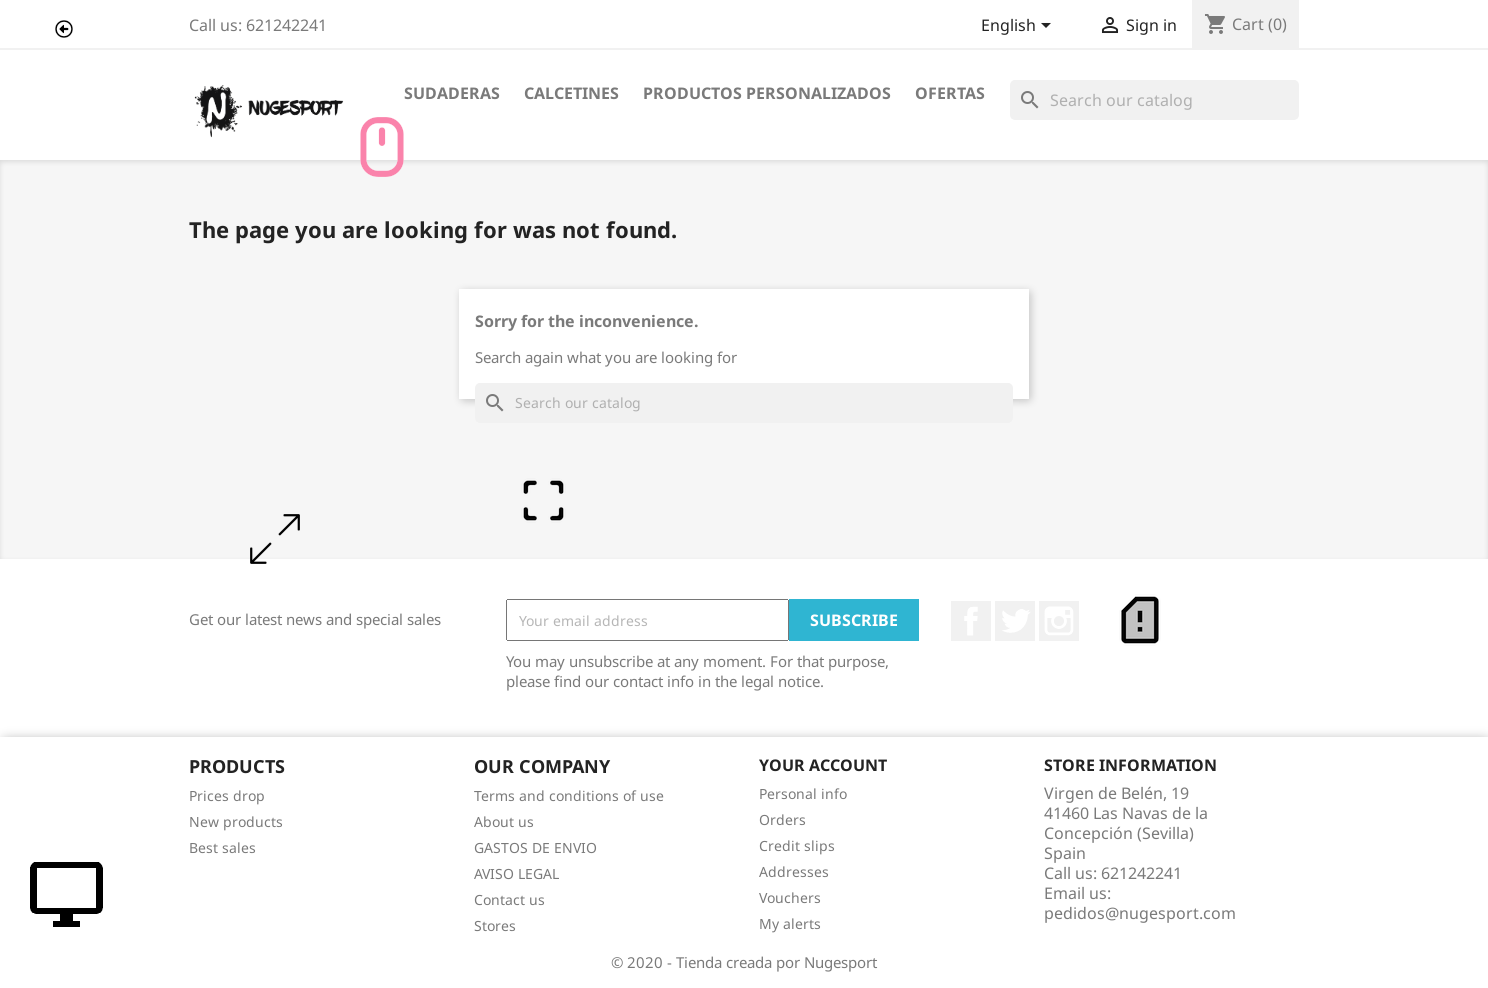  What do you see at coordinates (66, 894) in the screenshot?
I see `switch to desktop view` at bounding box center [66, 894].